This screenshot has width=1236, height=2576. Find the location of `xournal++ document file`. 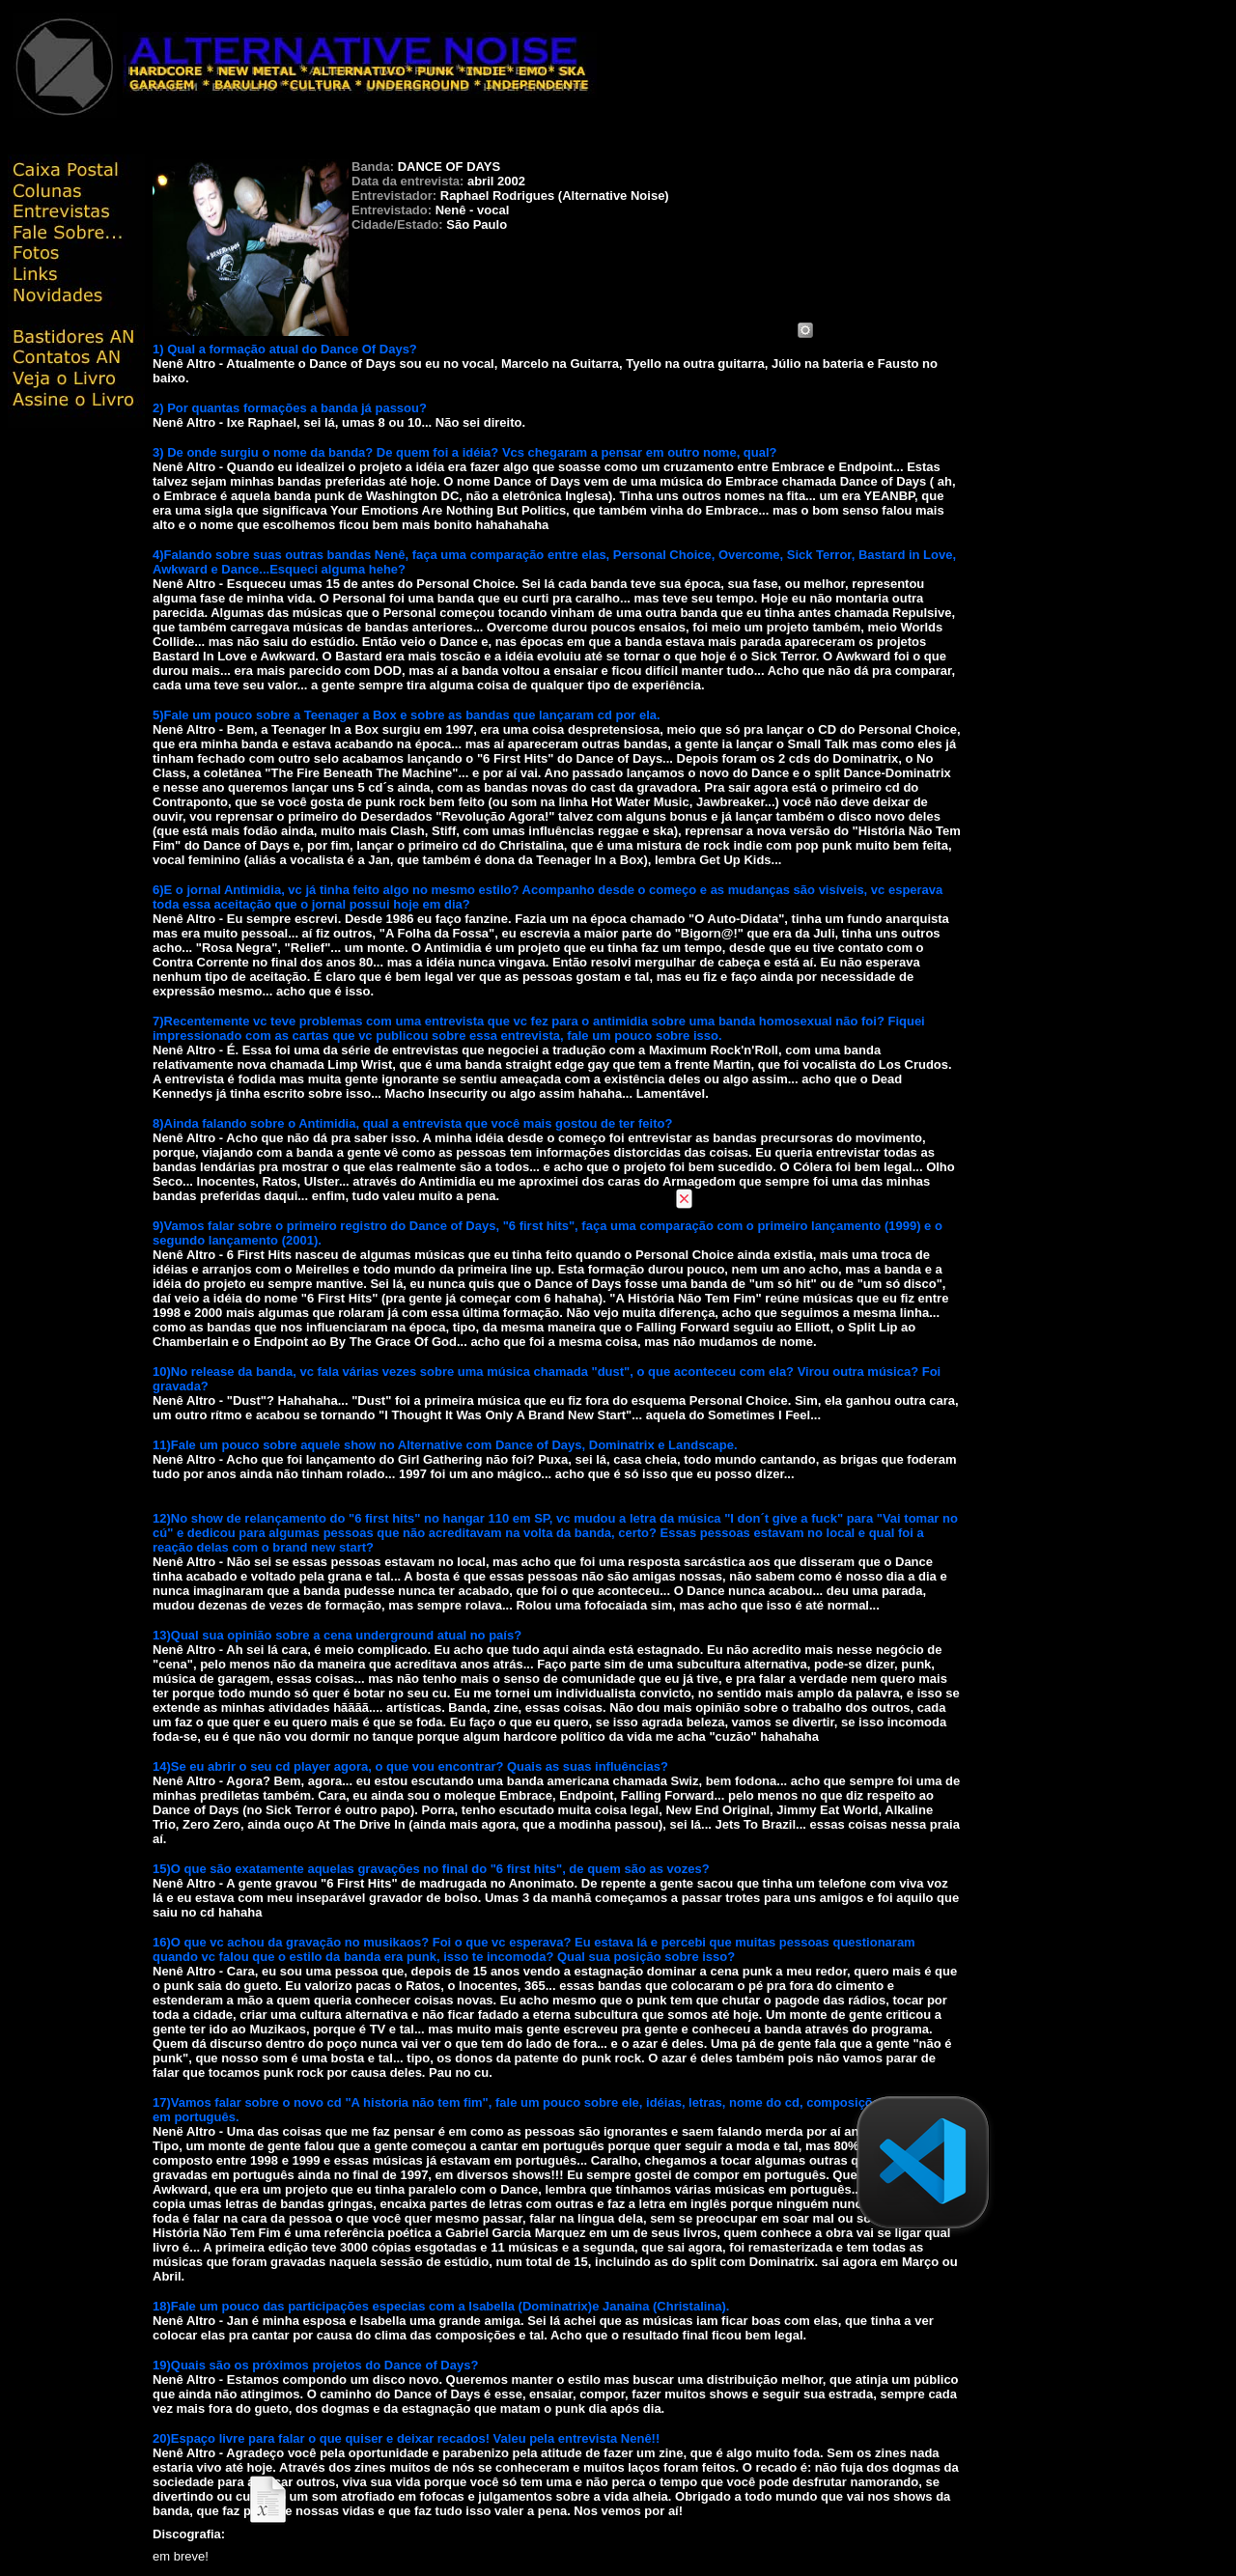

xournal++ document file is located at coordinates (267, 2500).